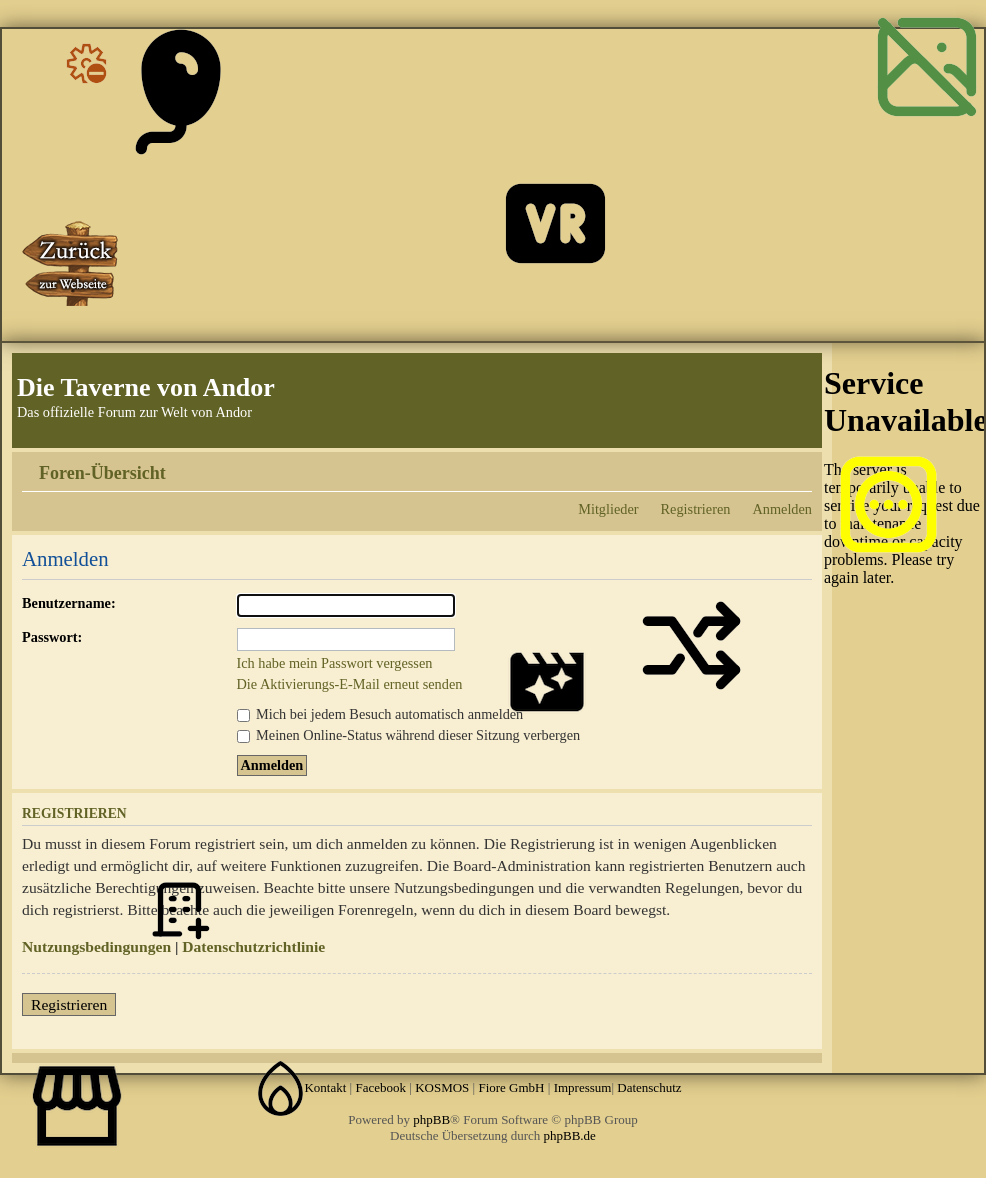 Image resolution: width=986 pixels, height=1178 pixels. I want to click on browse or access the marketplace, so click(77, 1106).